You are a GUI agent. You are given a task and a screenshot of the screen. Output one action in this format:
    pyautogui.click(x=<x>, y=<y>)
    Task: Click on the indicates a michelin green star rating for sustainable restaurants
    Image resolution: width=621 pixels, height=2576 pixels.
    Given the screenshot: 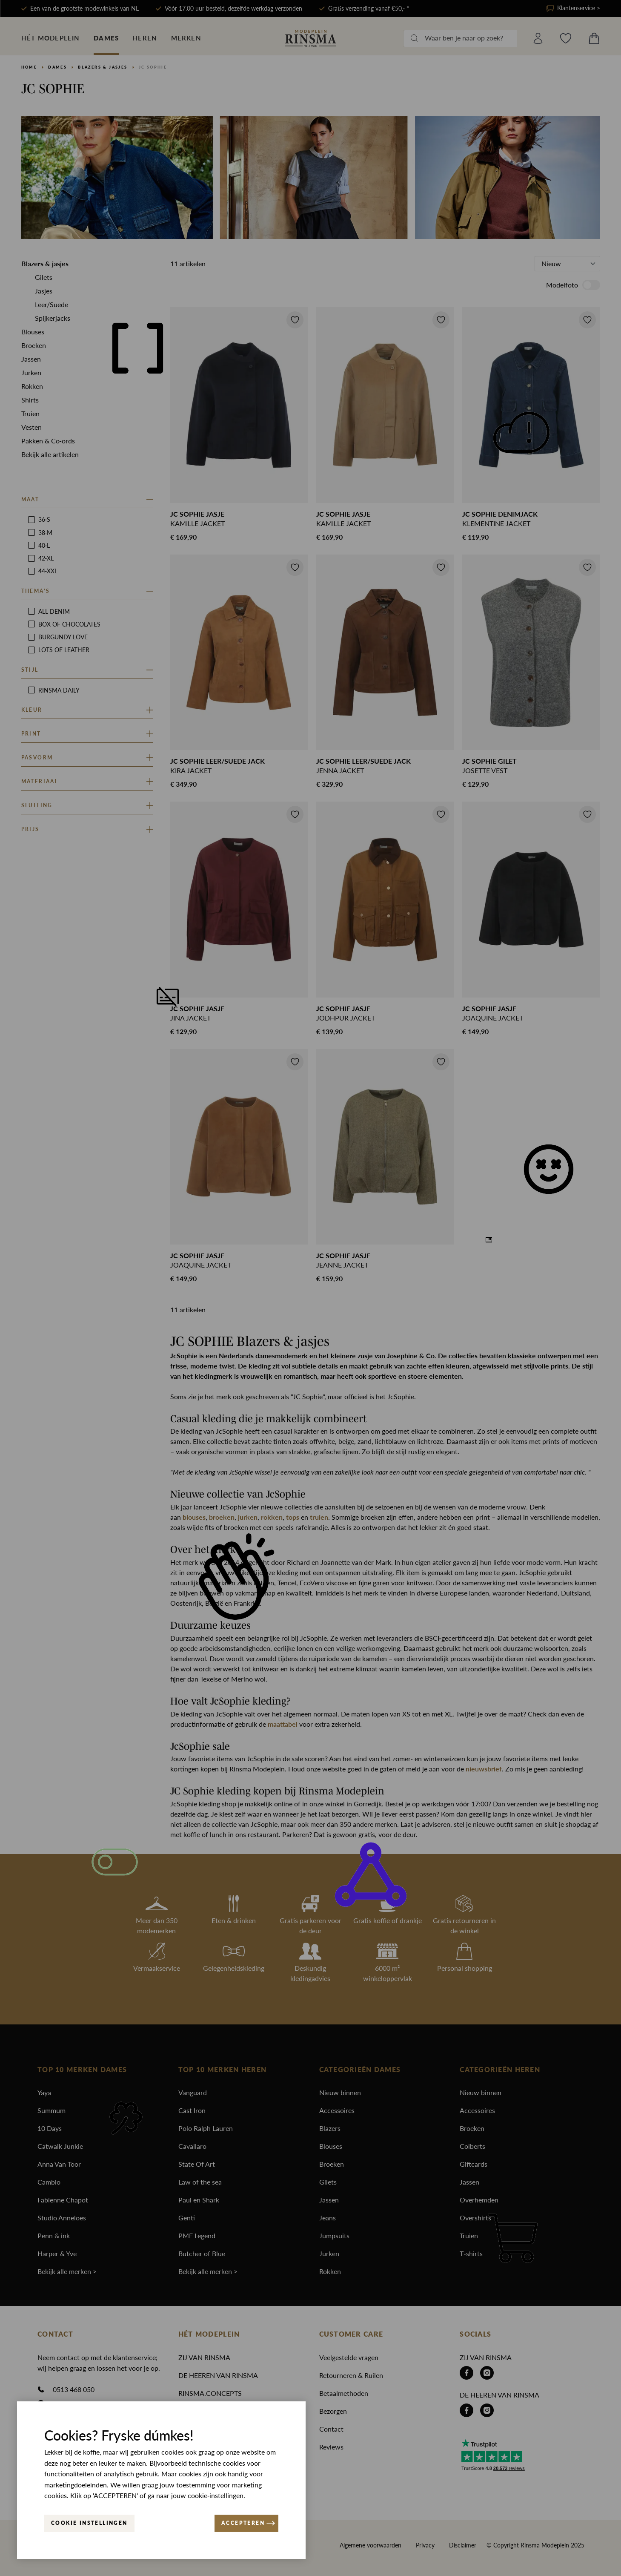 What is the action you would take?
    pyautogui.click(x=126, y=2118)
    